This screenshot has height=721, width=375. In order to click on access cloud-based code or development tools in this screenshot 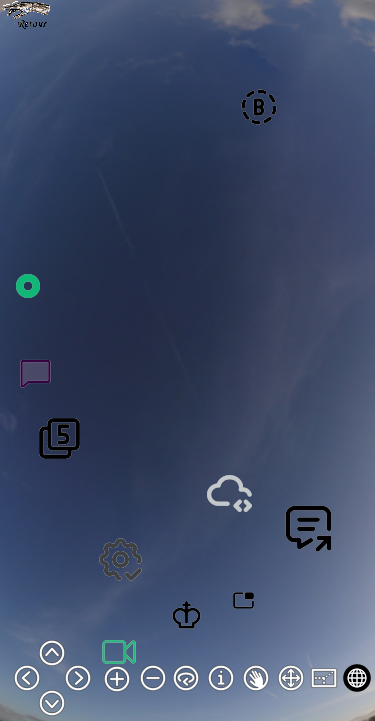, I will do `click(229, 491)`.